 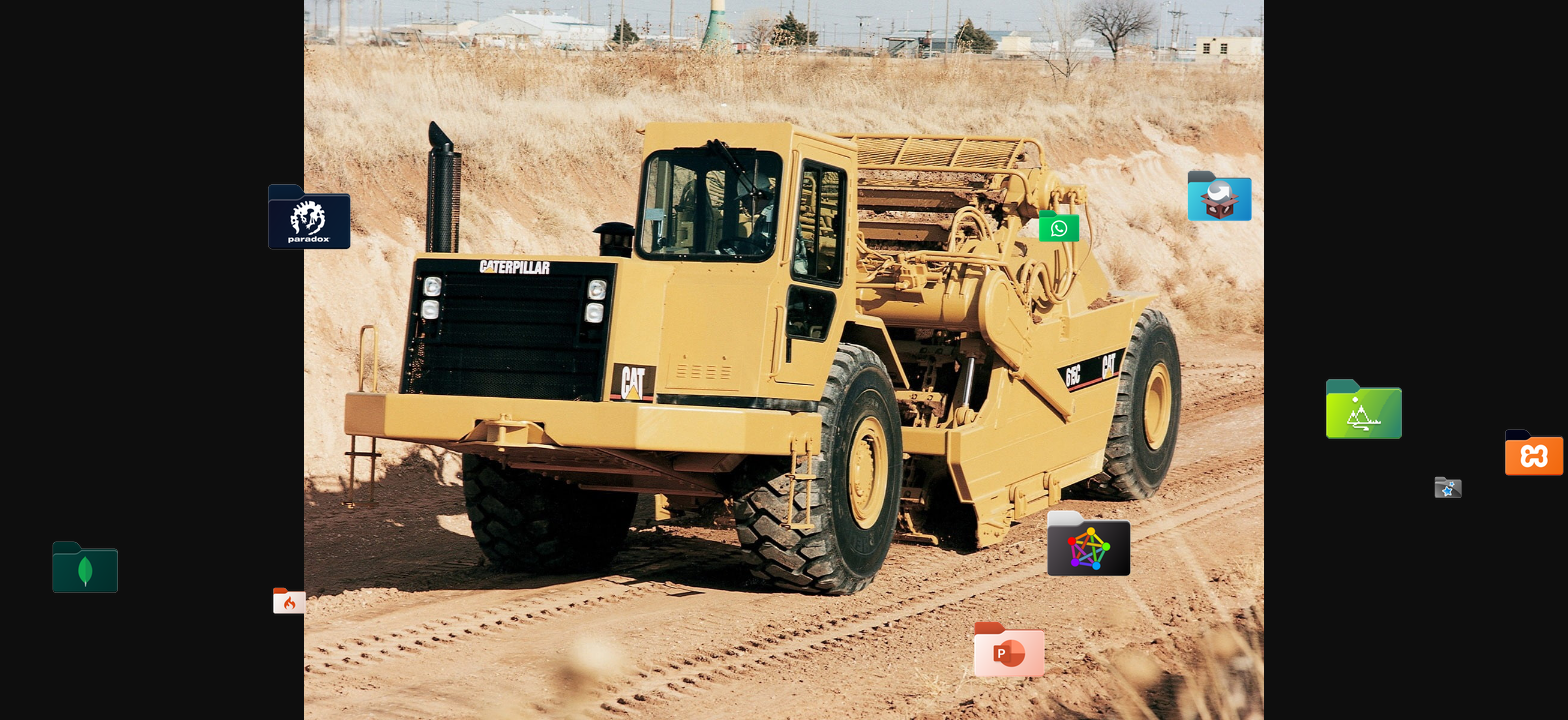 I want to click on open your Anki flashcard collection folder, so click(x=1448, y=488).